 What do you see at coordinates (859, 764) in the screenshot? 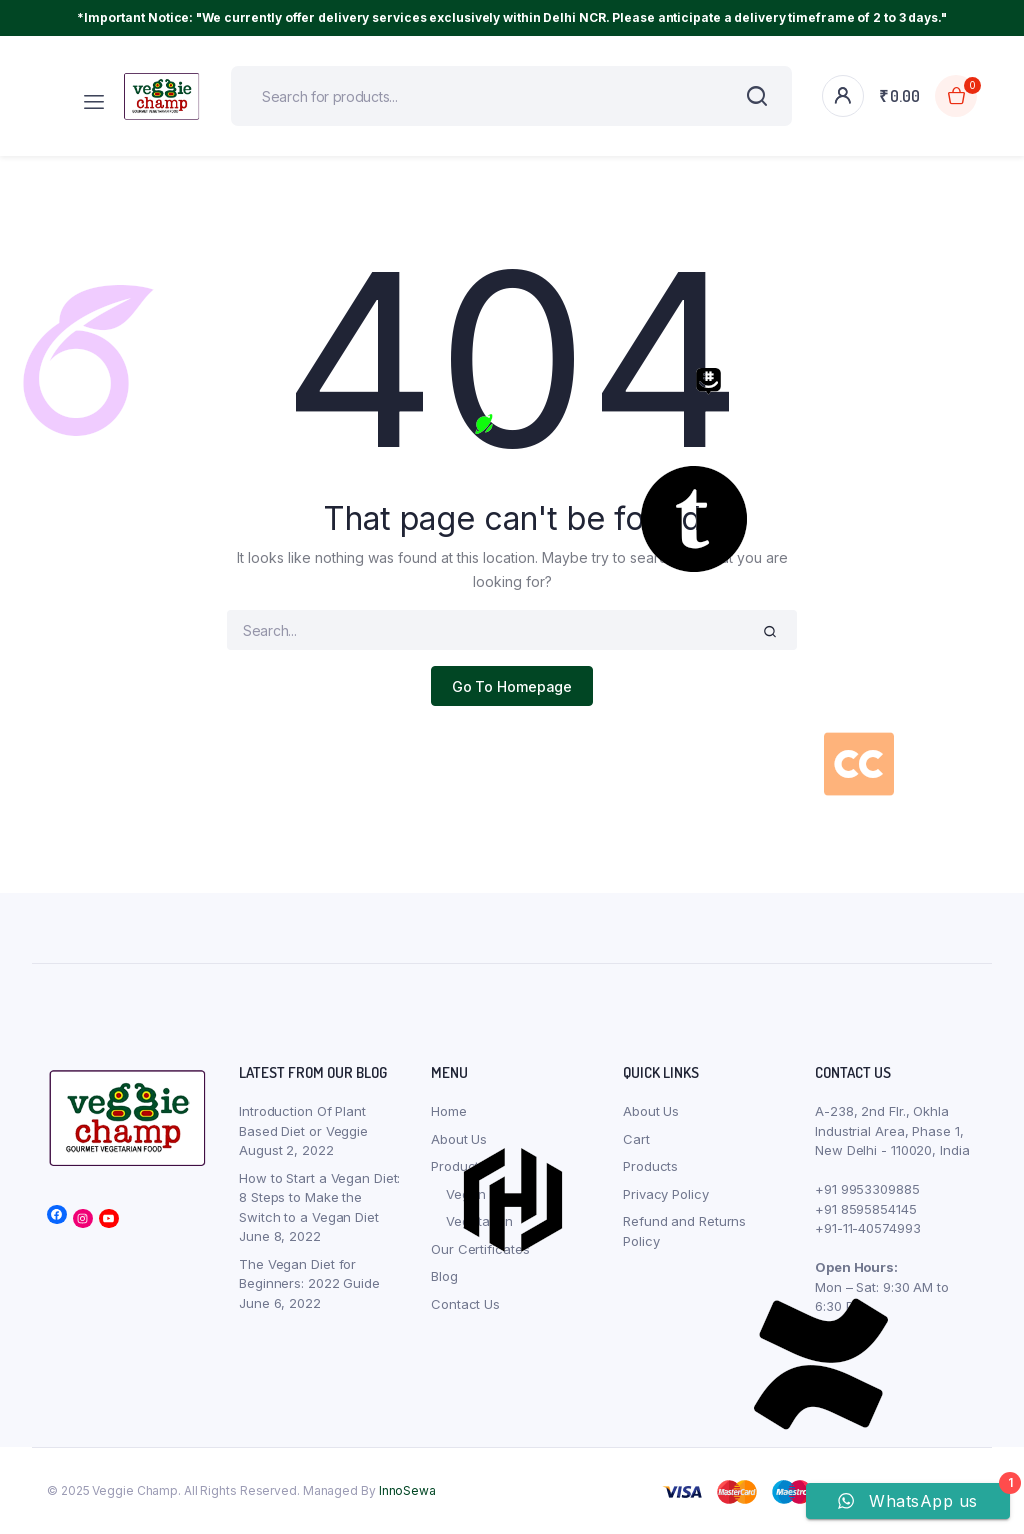
I see `enable closed captions for video content` at bounding box center [859, 764].